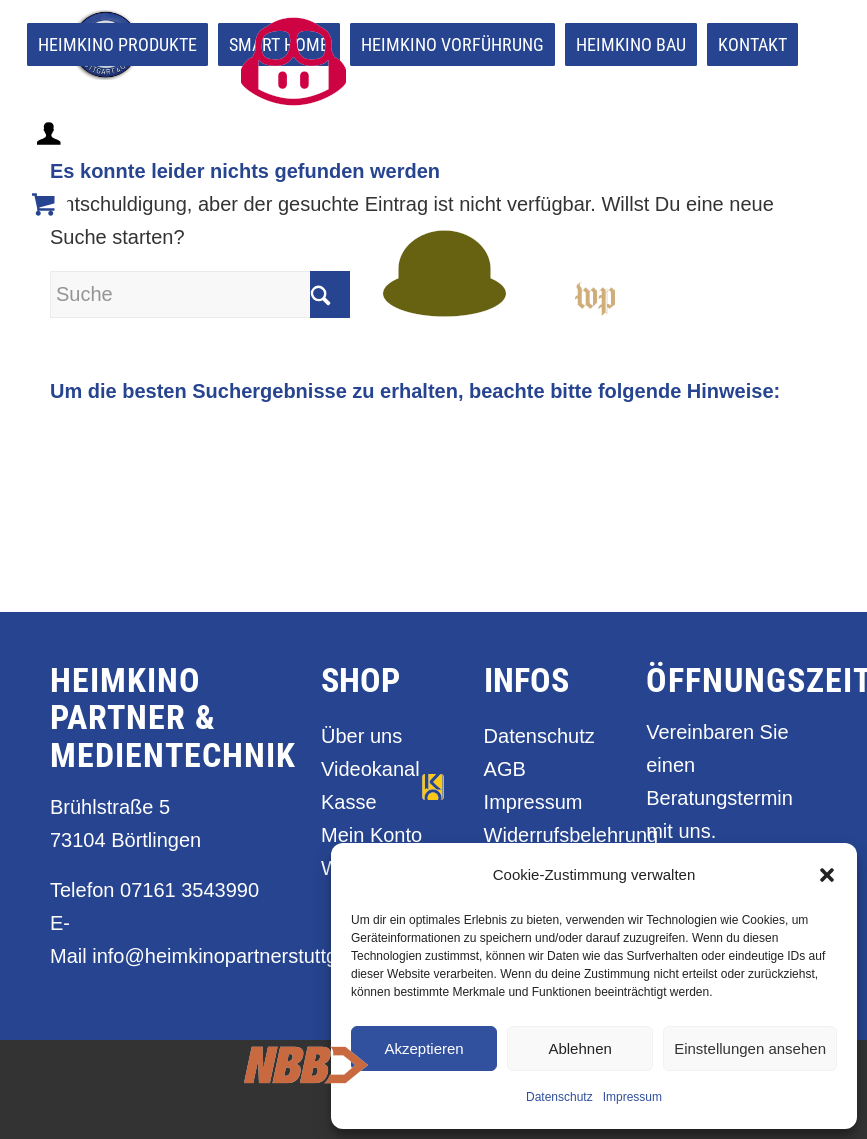  What do you see at coordinates (293, 61) in the screenshot?
I see `GitHub Copilot AI coding assistant` at bounding box center [293, 61].